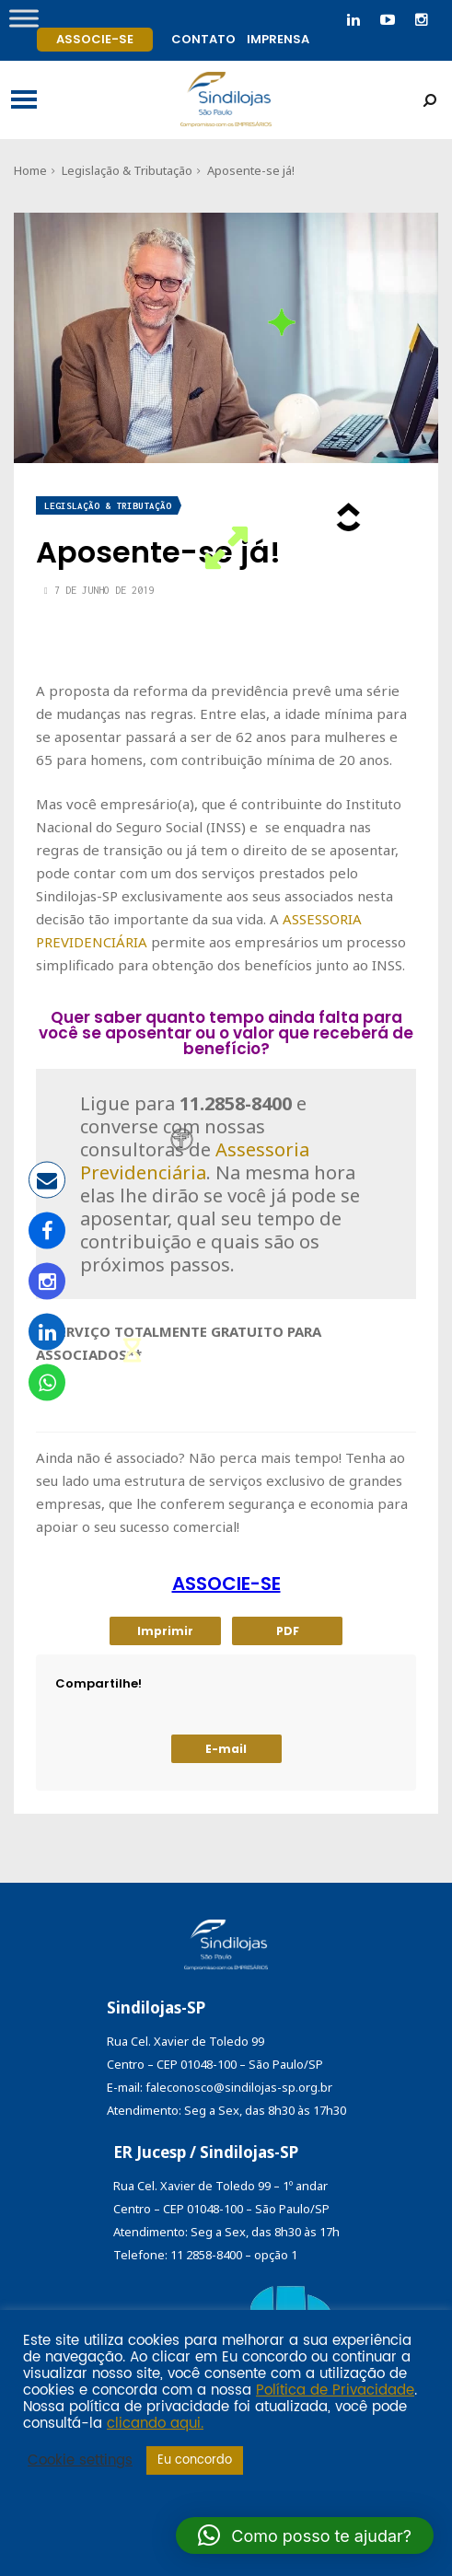  Describe the element at coordinates (348, 516) in the screenshot. I see `open clickup app` at that location.